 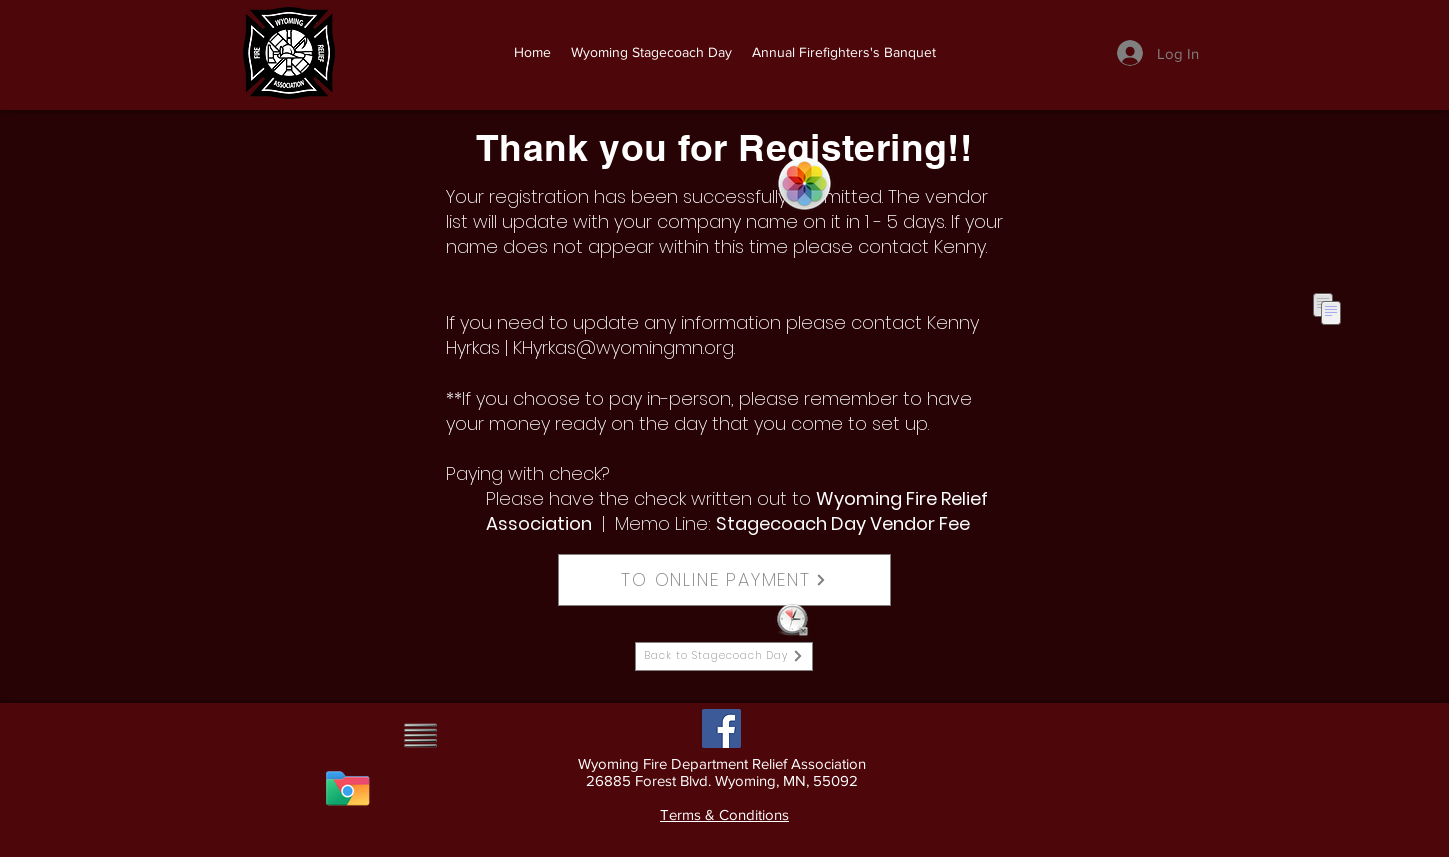 What do you see at coordinates (420, 735) in the screenshot?
I see `justify text to fill both margins` at bounding box center [420, 735].